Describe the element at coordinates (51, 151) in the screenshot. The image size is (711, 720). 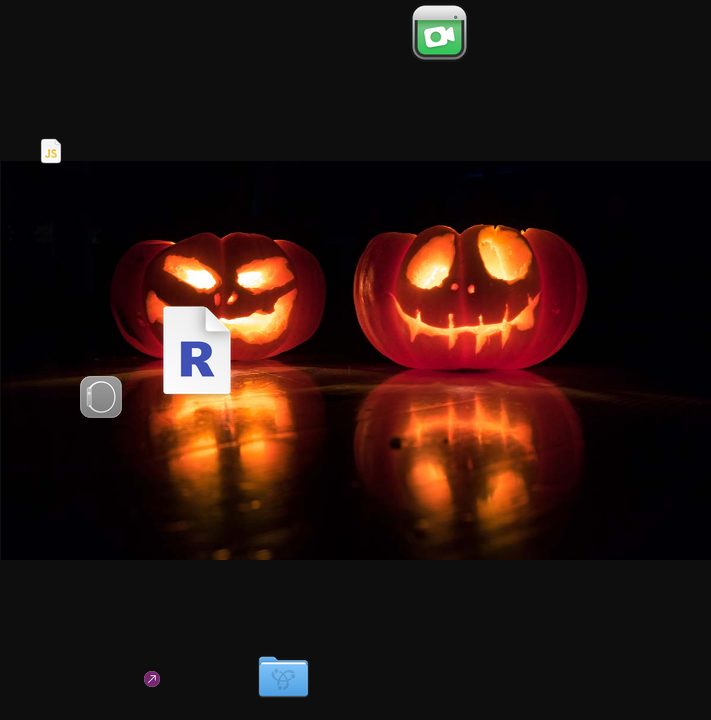
I see `indicates a javascript source file` at that location.